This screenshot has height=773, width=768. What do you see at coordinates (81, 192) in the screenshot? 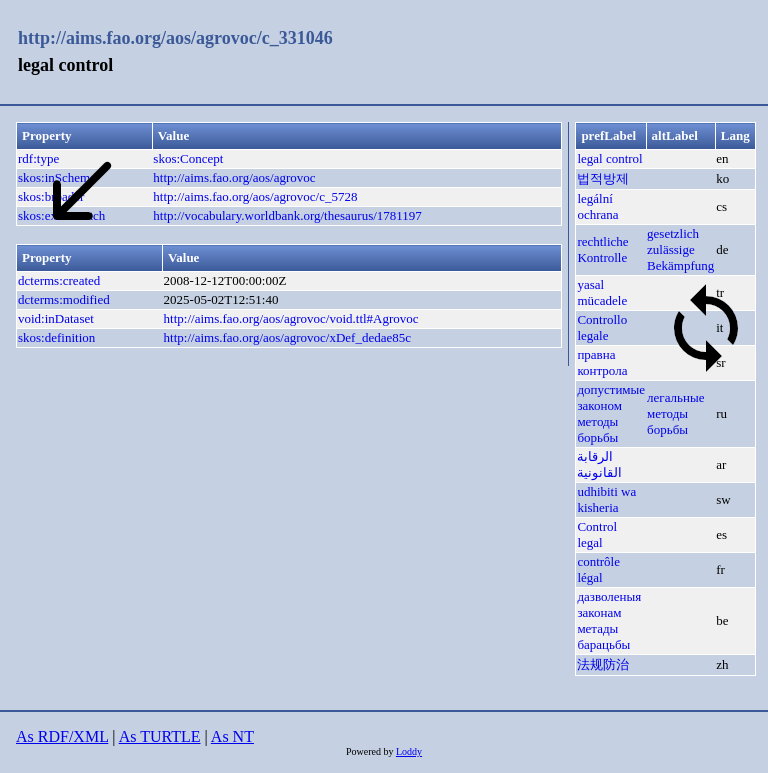
I see `indicates an incoming call was received` at bounding box center [81, 192].